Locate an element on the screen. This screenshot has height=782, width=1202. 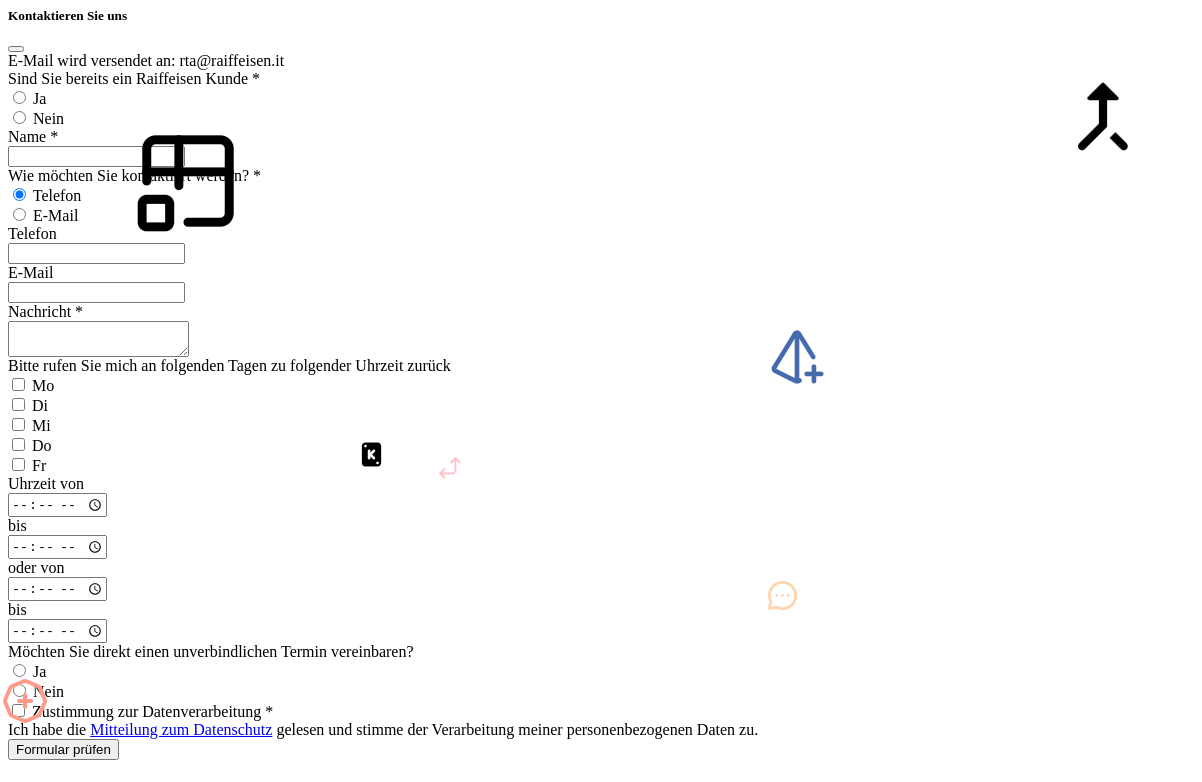
add a new item or element is located at coordinates (25, 701).